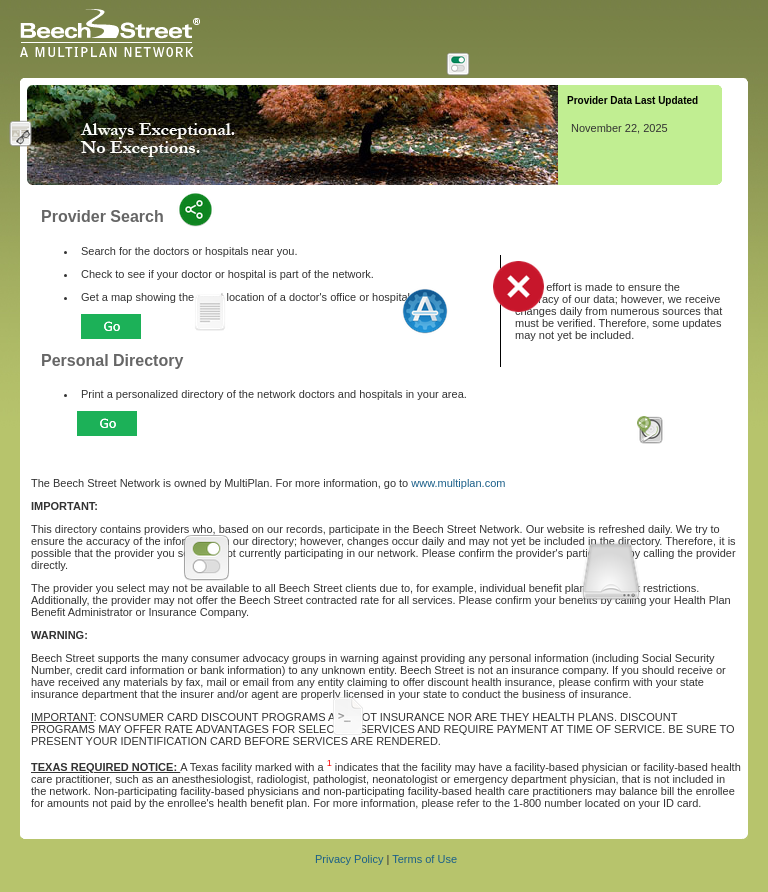 The height and width of the screenshot is (892, 768). I want to click on indicates a shared file or folder, so click(195, 209).